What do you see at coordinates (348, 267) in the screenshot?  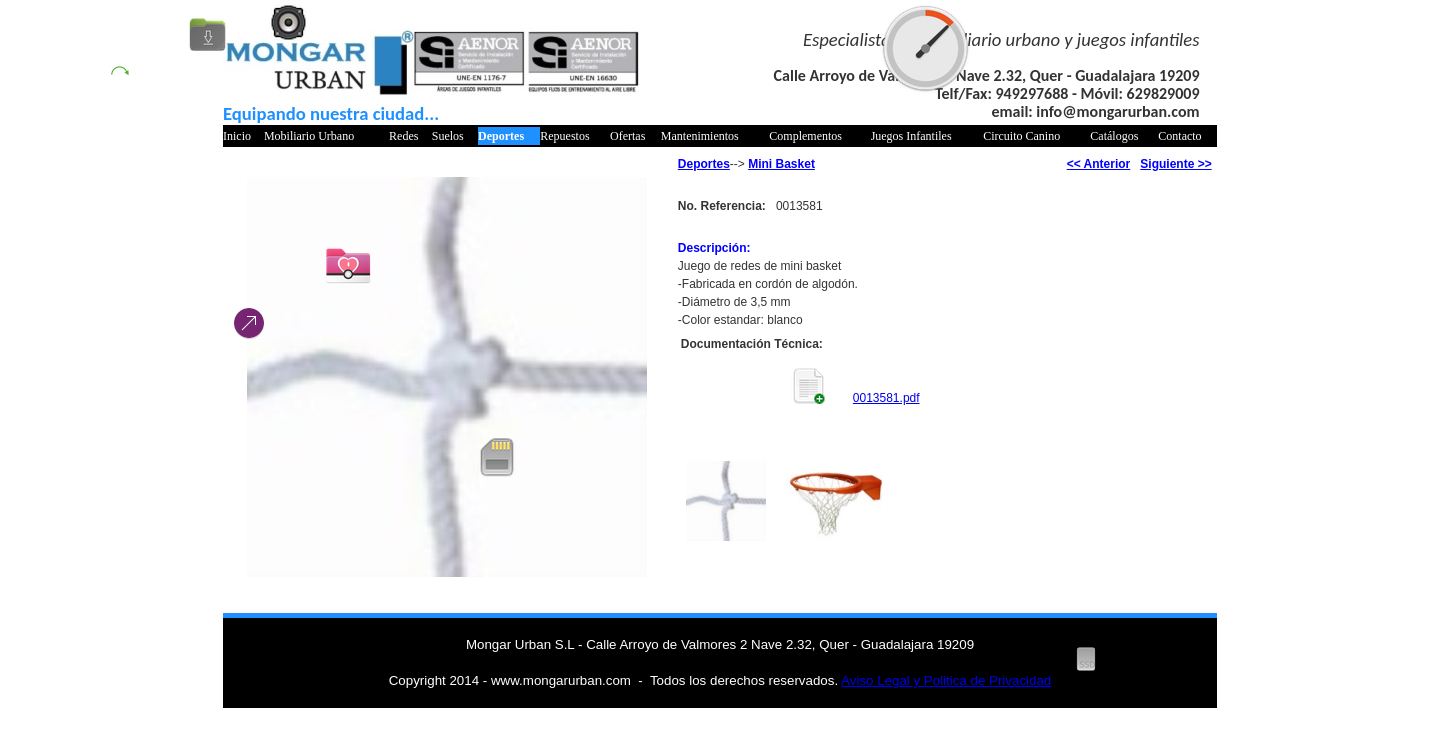 I see `open pokémon love ball themed folder` at bounding box center [348, 267].